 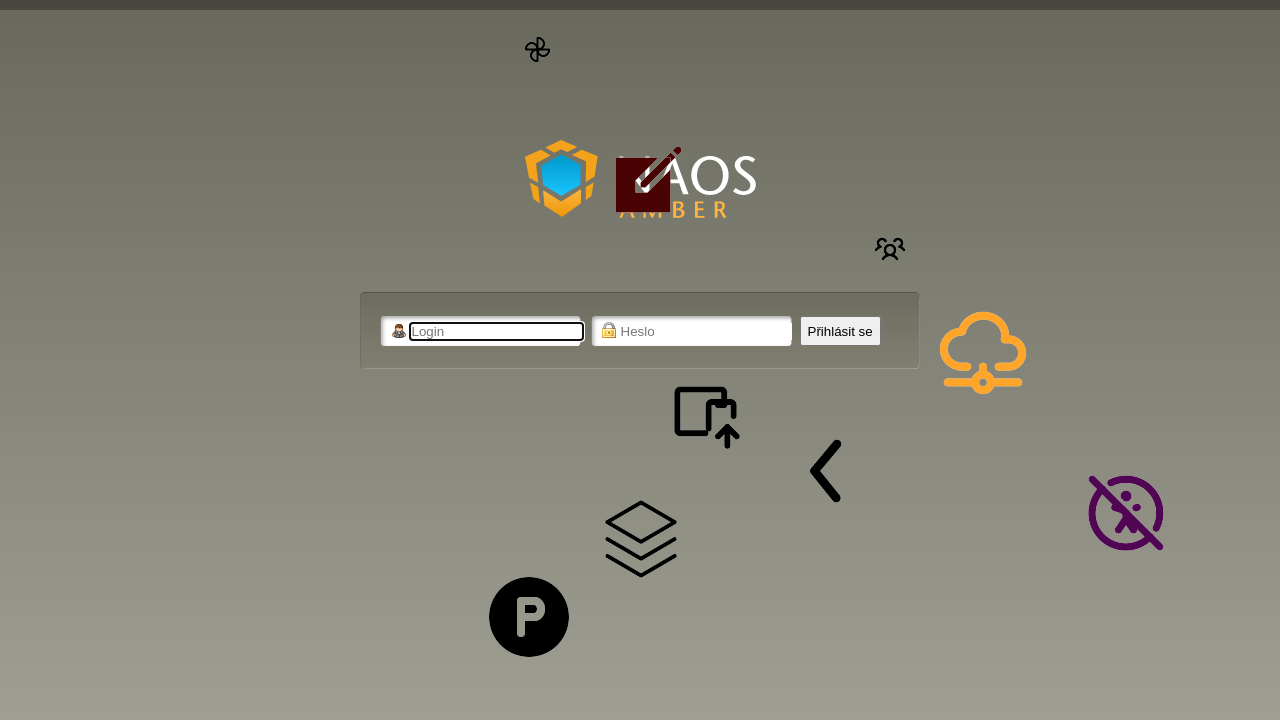 What do you see at coordinates (529, 617) in the screenshot?
I see `find nearby parking locations` at bounding box center [529, 617].